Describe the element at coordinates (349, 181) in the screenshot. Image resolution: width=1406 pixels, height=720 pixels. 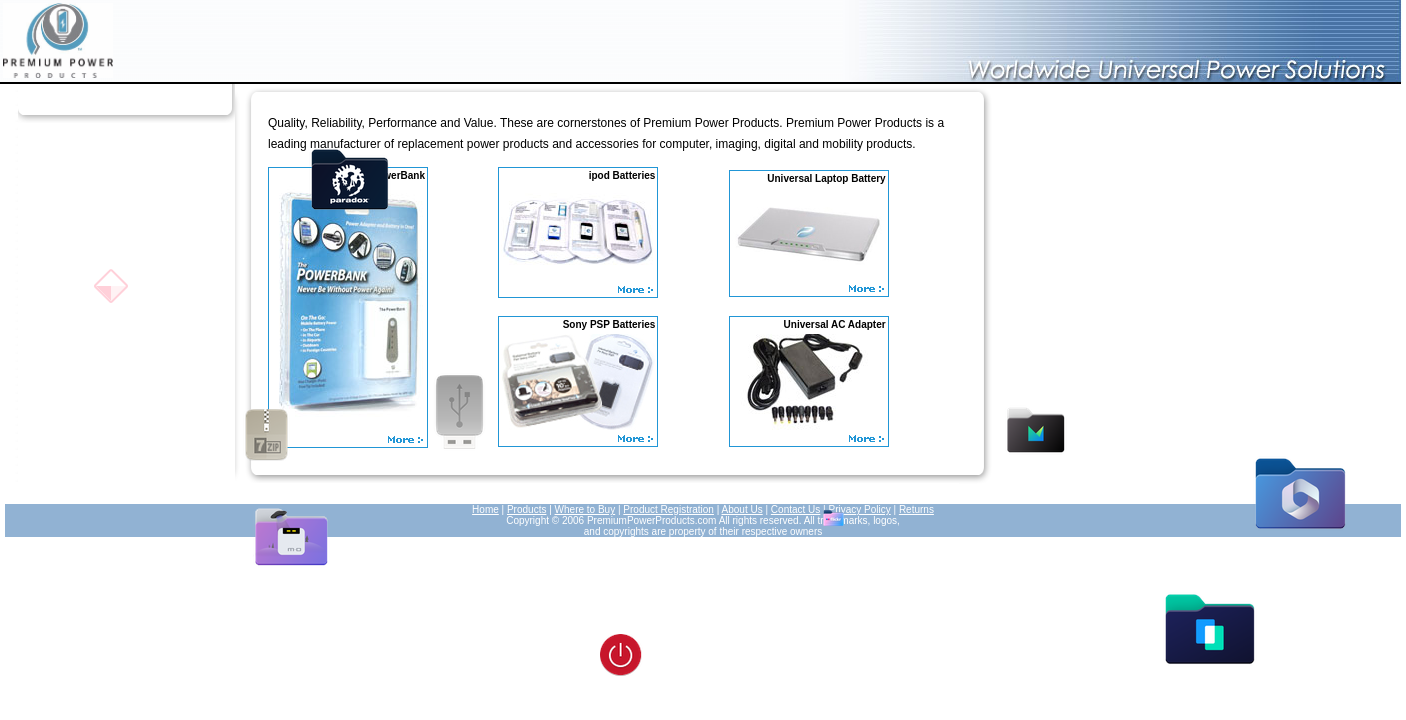
I see `open paradox interactive game files folder` at that location.